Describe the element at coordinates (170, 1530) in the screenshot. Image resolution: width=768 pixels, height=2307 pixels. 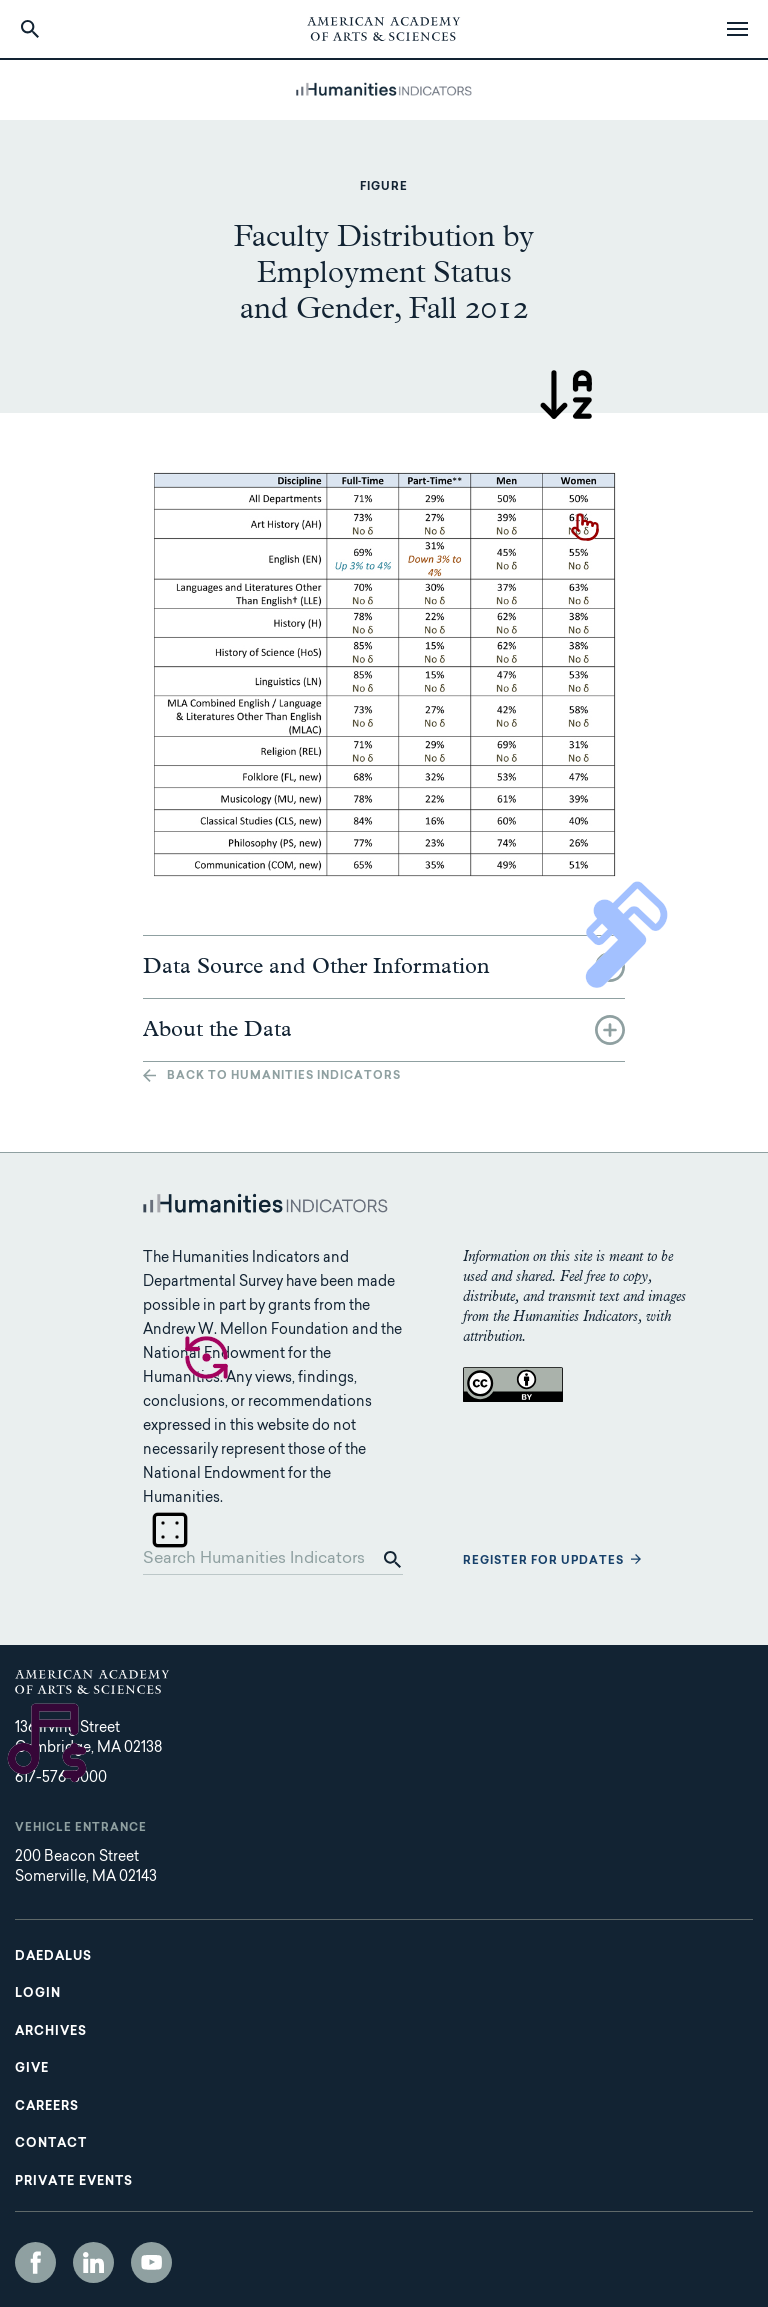
I see `randomize or shuffle content` at that location.